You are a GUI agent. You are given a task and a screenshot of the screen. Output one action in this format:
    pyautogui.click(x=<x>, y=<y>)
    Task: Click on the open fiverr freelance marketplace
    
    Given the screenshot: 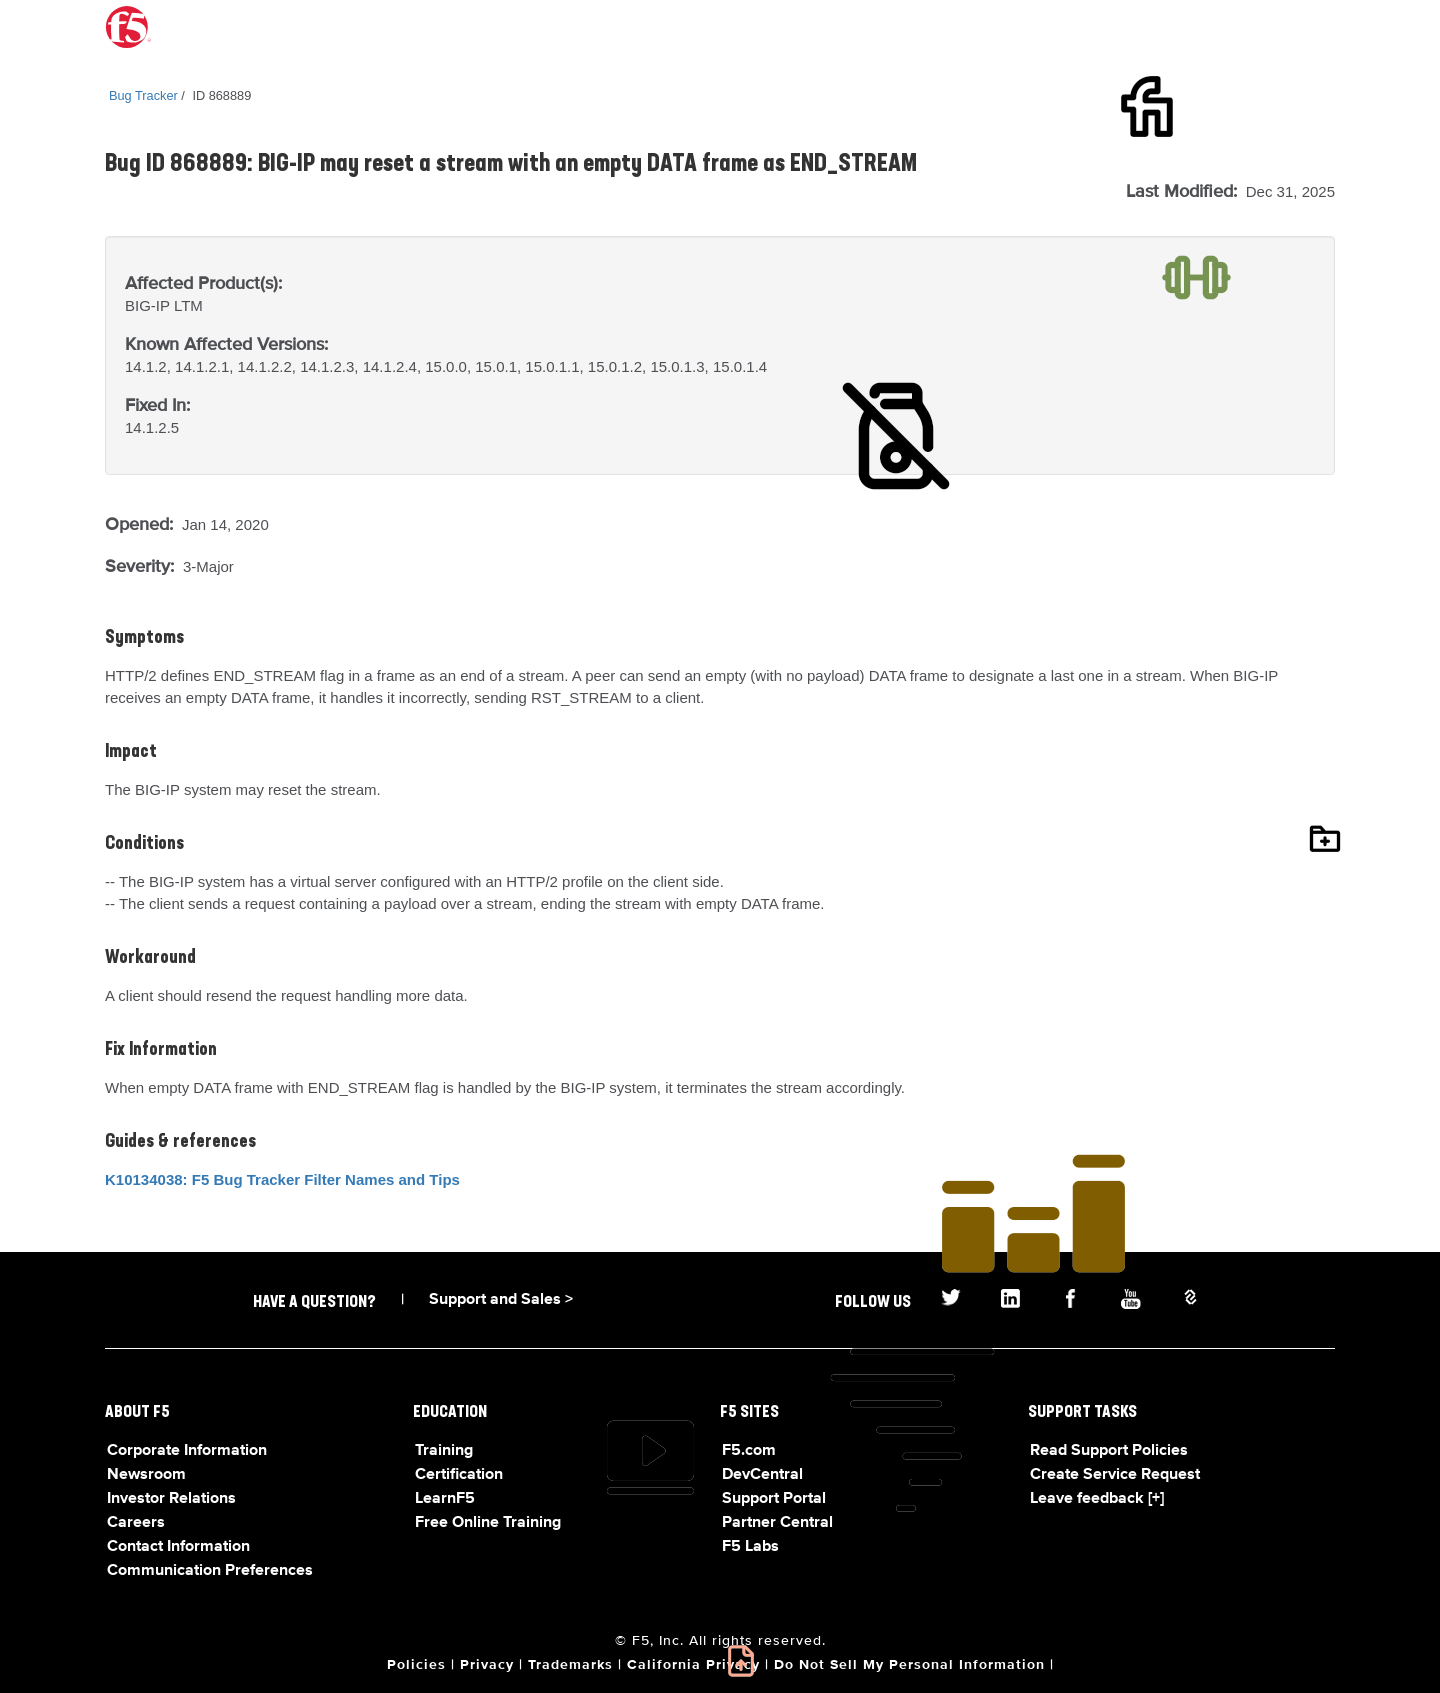 What is the action you would take?
    pyautogui.click(x=1148, y=106)
    